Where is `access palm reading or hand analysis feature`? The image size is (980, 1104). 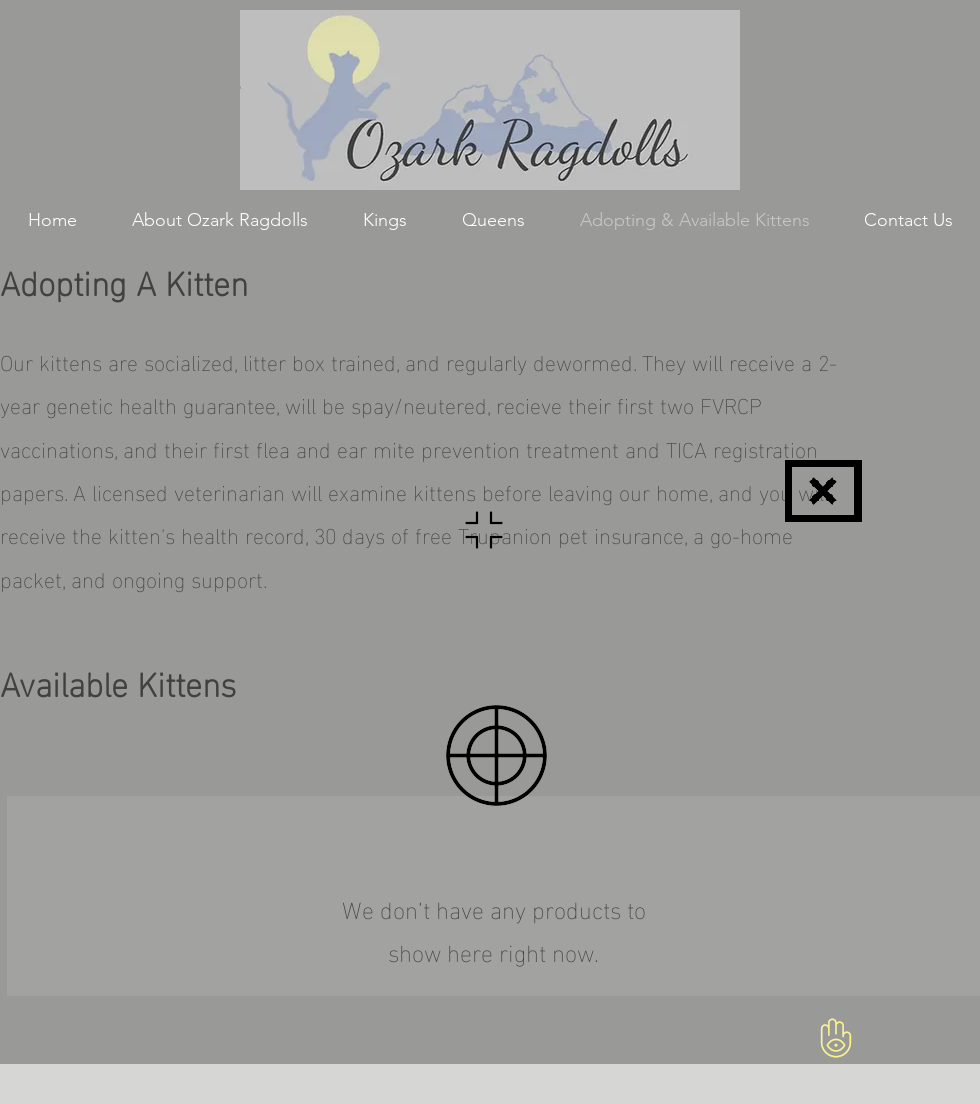 access palm reading or hand analysis feature is located at coordinates (836, 1038).